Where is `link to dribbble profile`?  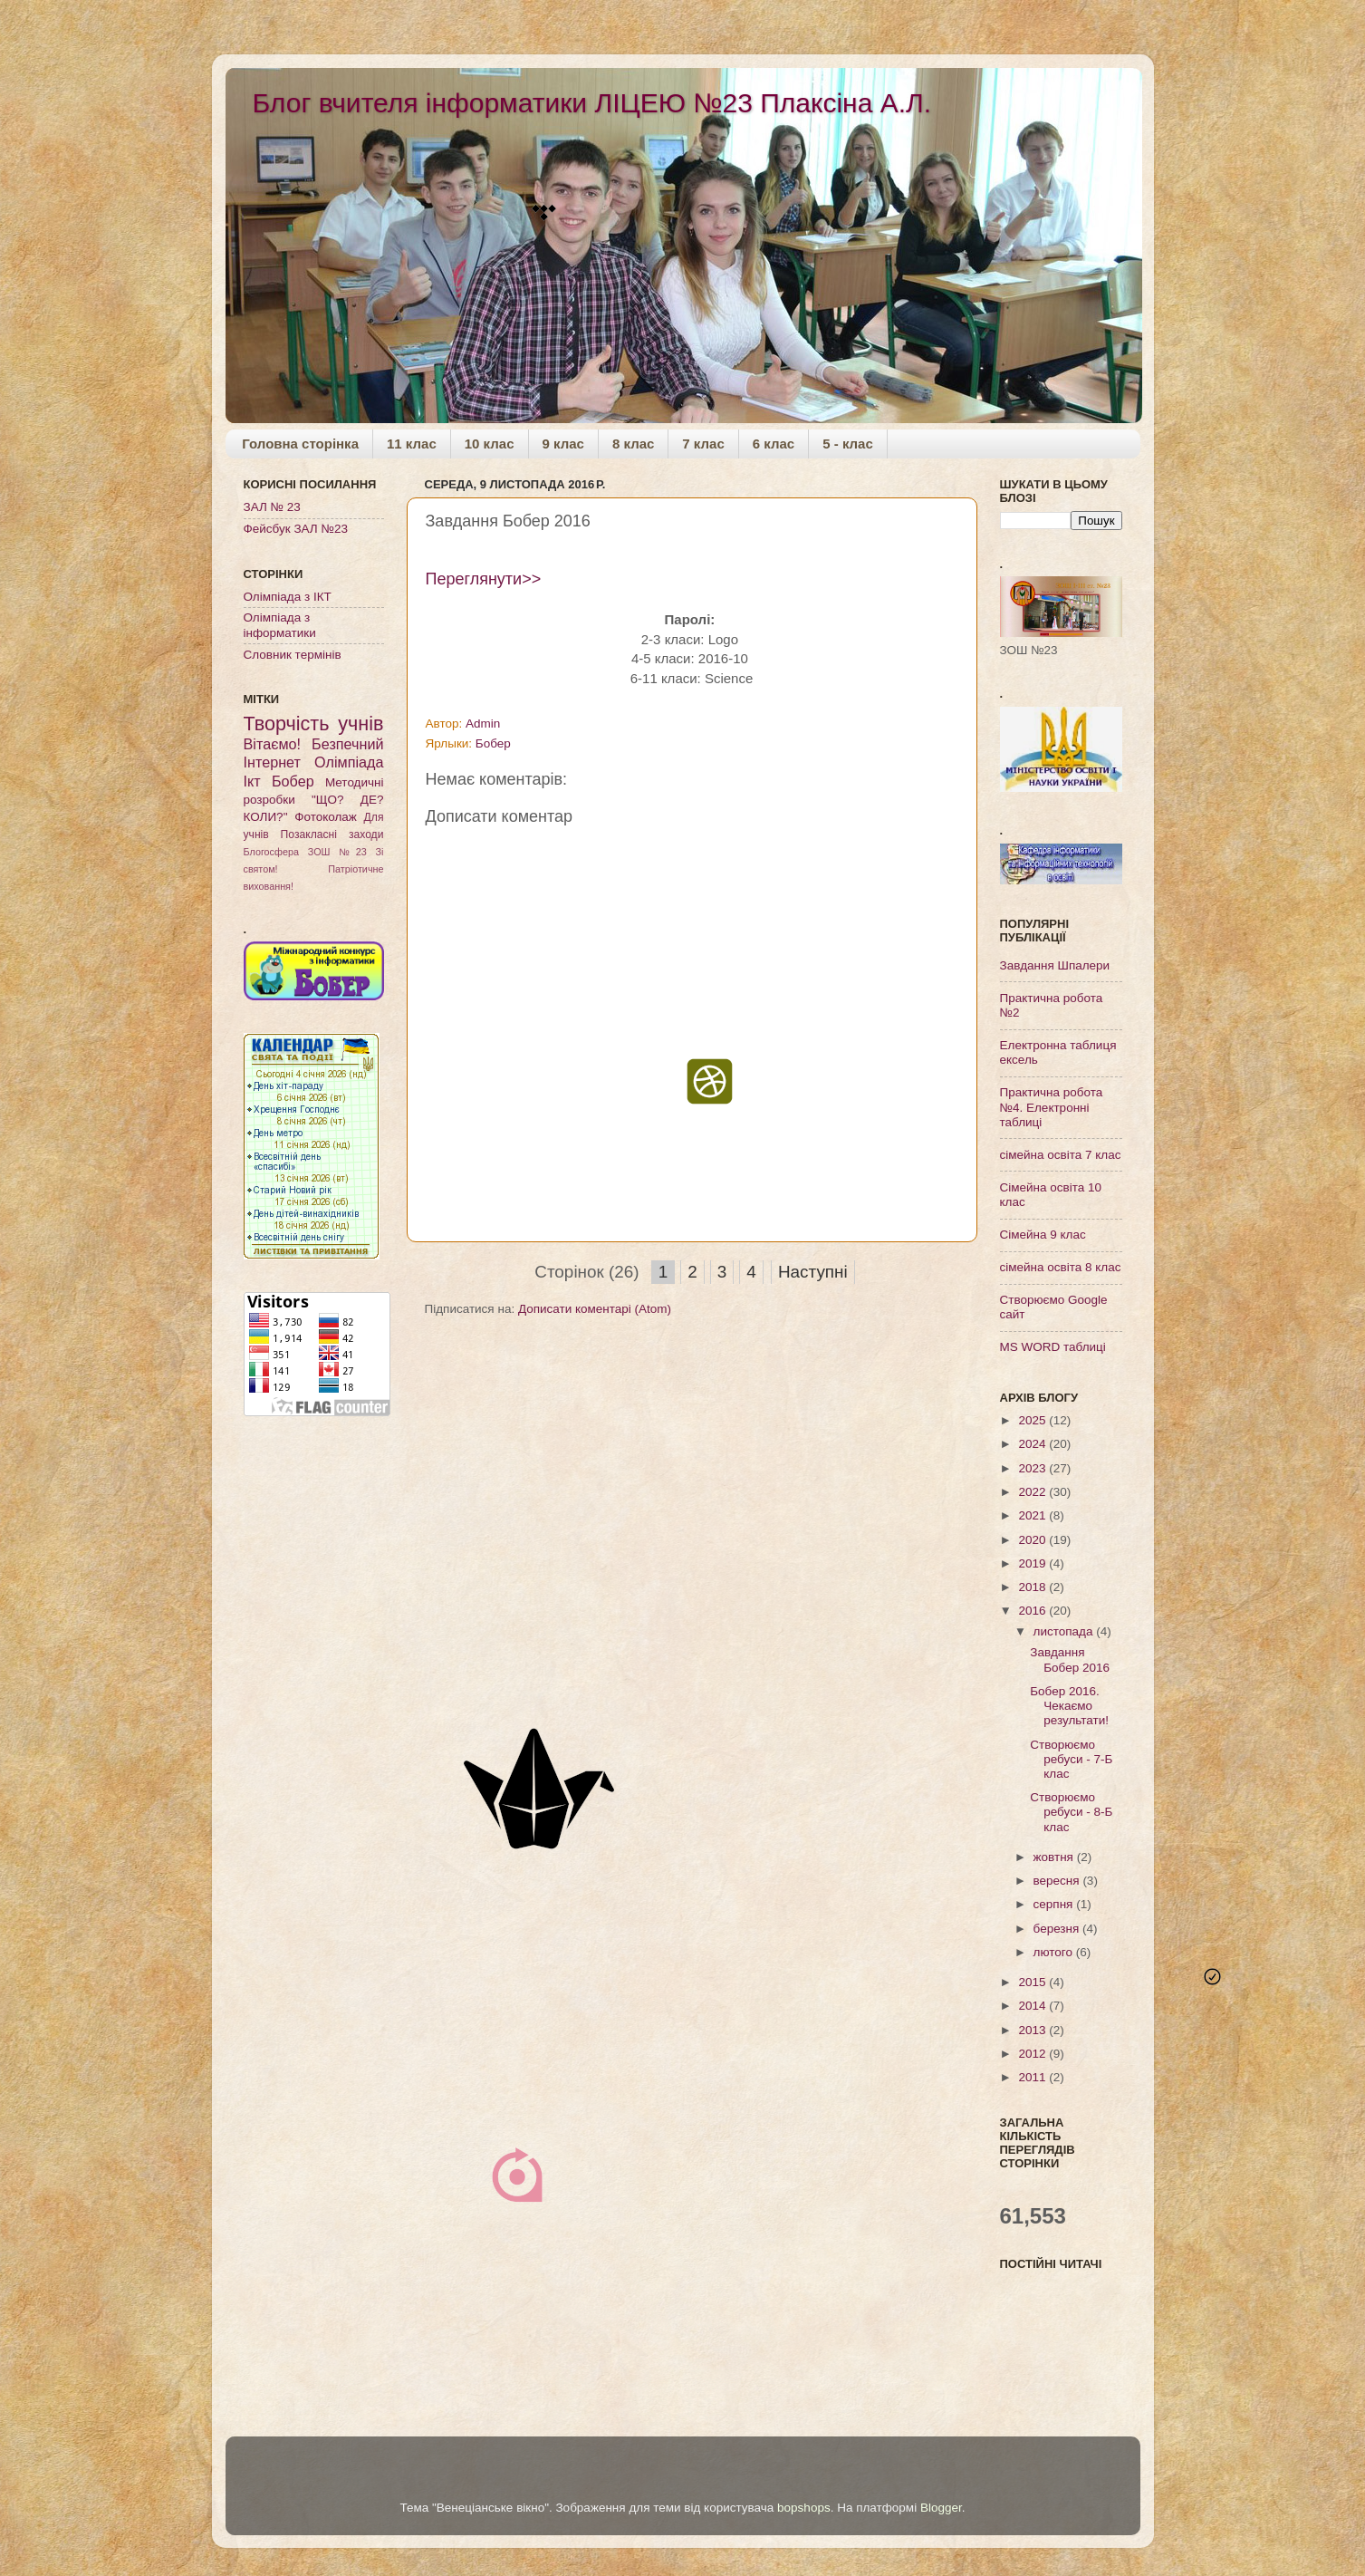
link to dribbble profile is located at coordinates (709, 1081).